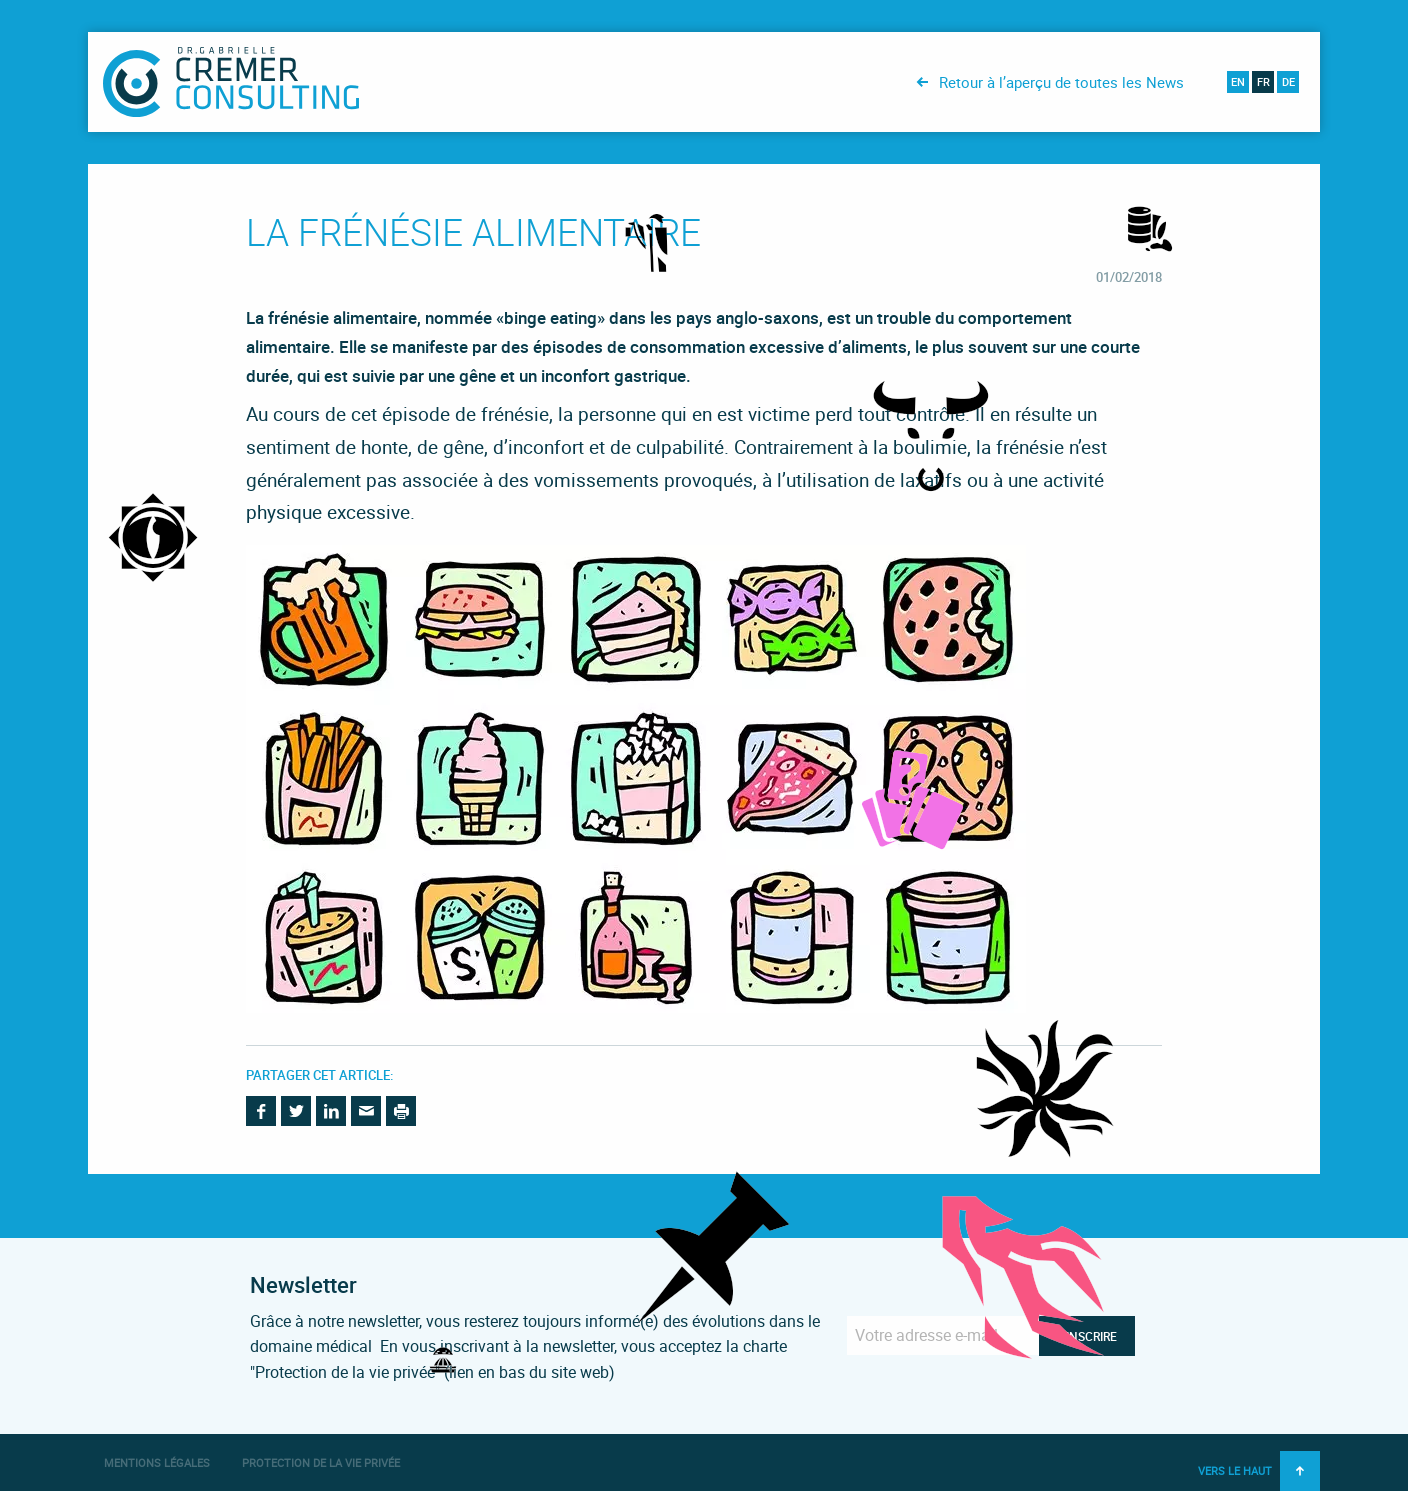 The image size is (1408, 1491). What do you see at coordinates (912, 799) in the screenshot?
I see `draw a random card from the deck` at bounding box center [912, 799].